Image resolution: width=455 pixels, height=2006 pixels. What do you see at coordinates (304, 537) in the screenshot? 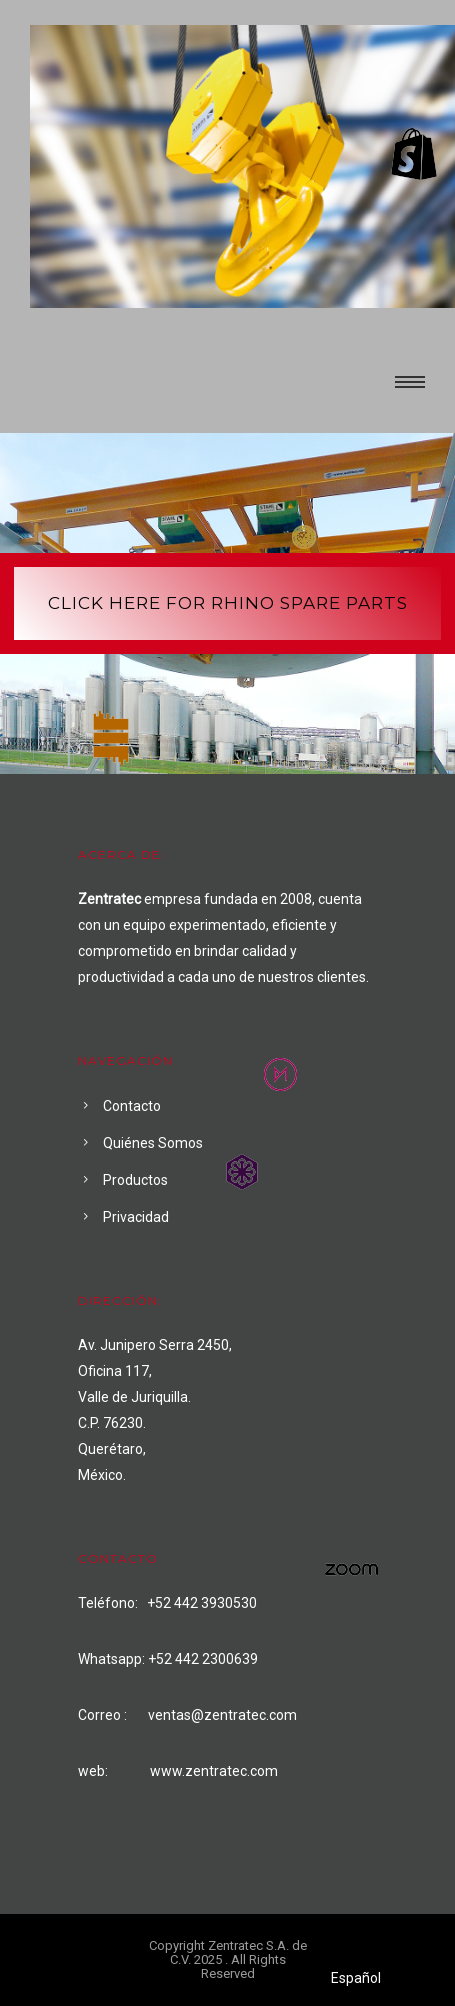
I see `new japan pro-wrestling official logo` at bounding box center [304, 537].